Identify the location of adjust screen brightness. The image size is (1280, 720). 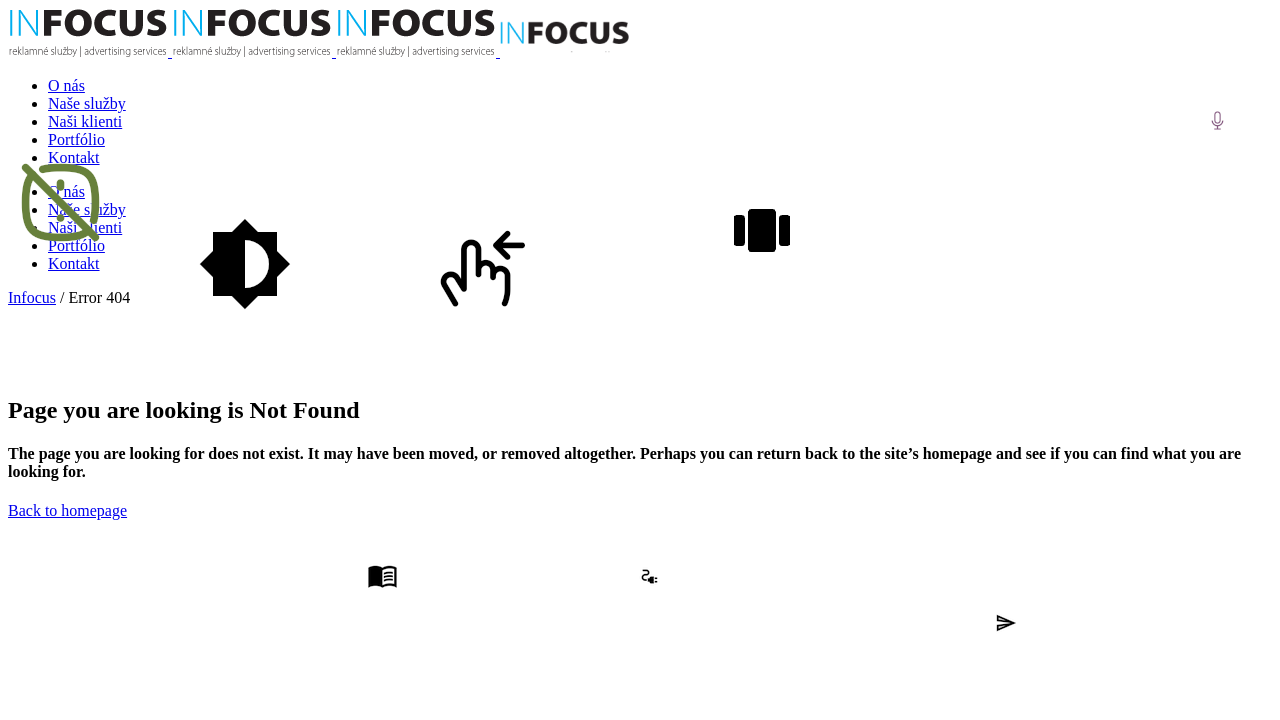
(245, 264).